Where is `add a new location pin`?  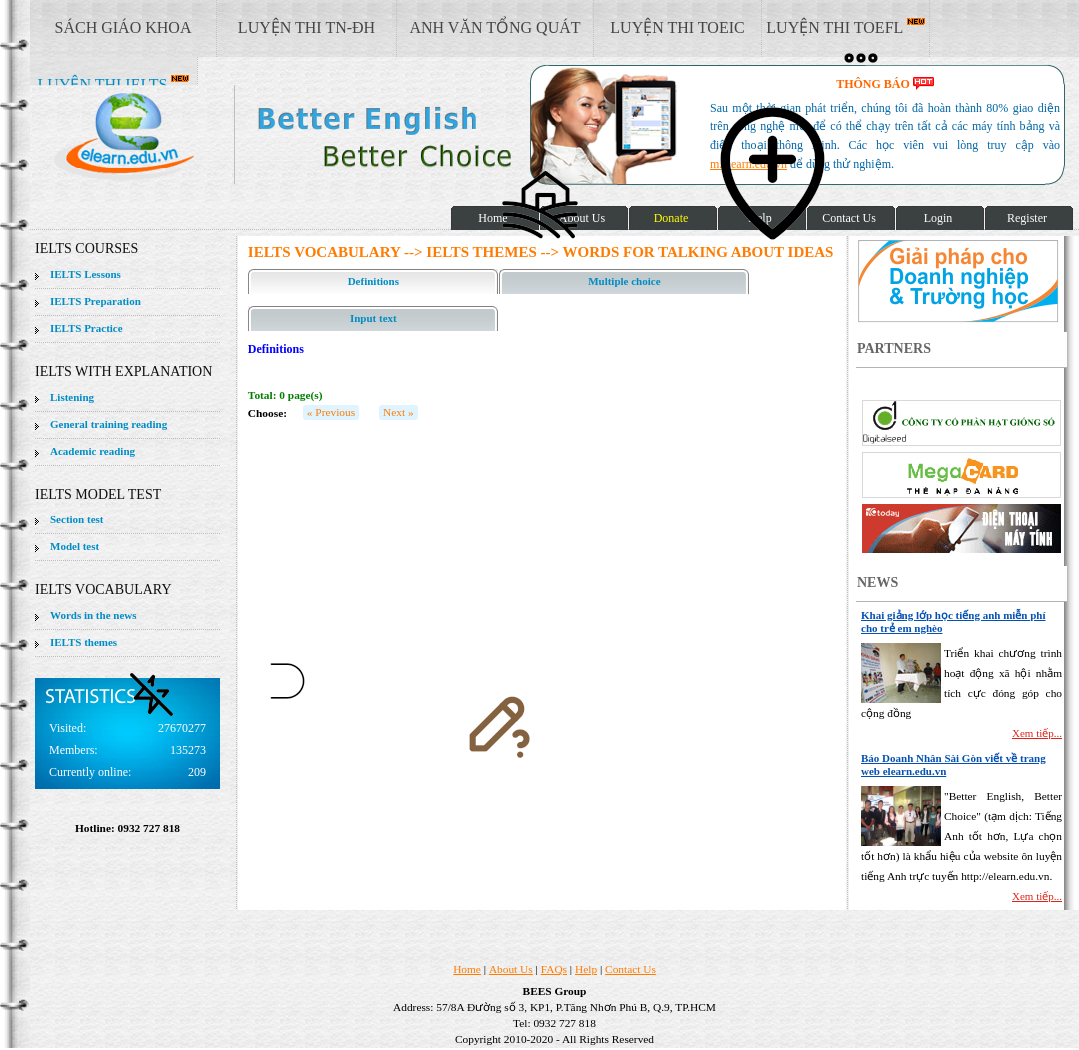
add a new location pin is located at coordinates (772, 173).